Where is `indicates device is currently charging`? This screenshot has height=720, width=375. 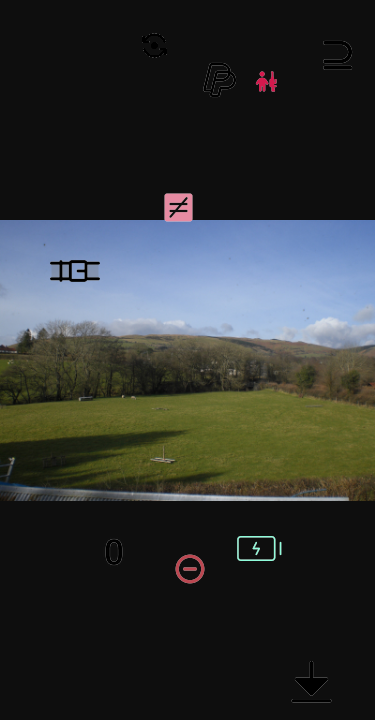 indicates device is currently charging is located at coordinates (258, 548).